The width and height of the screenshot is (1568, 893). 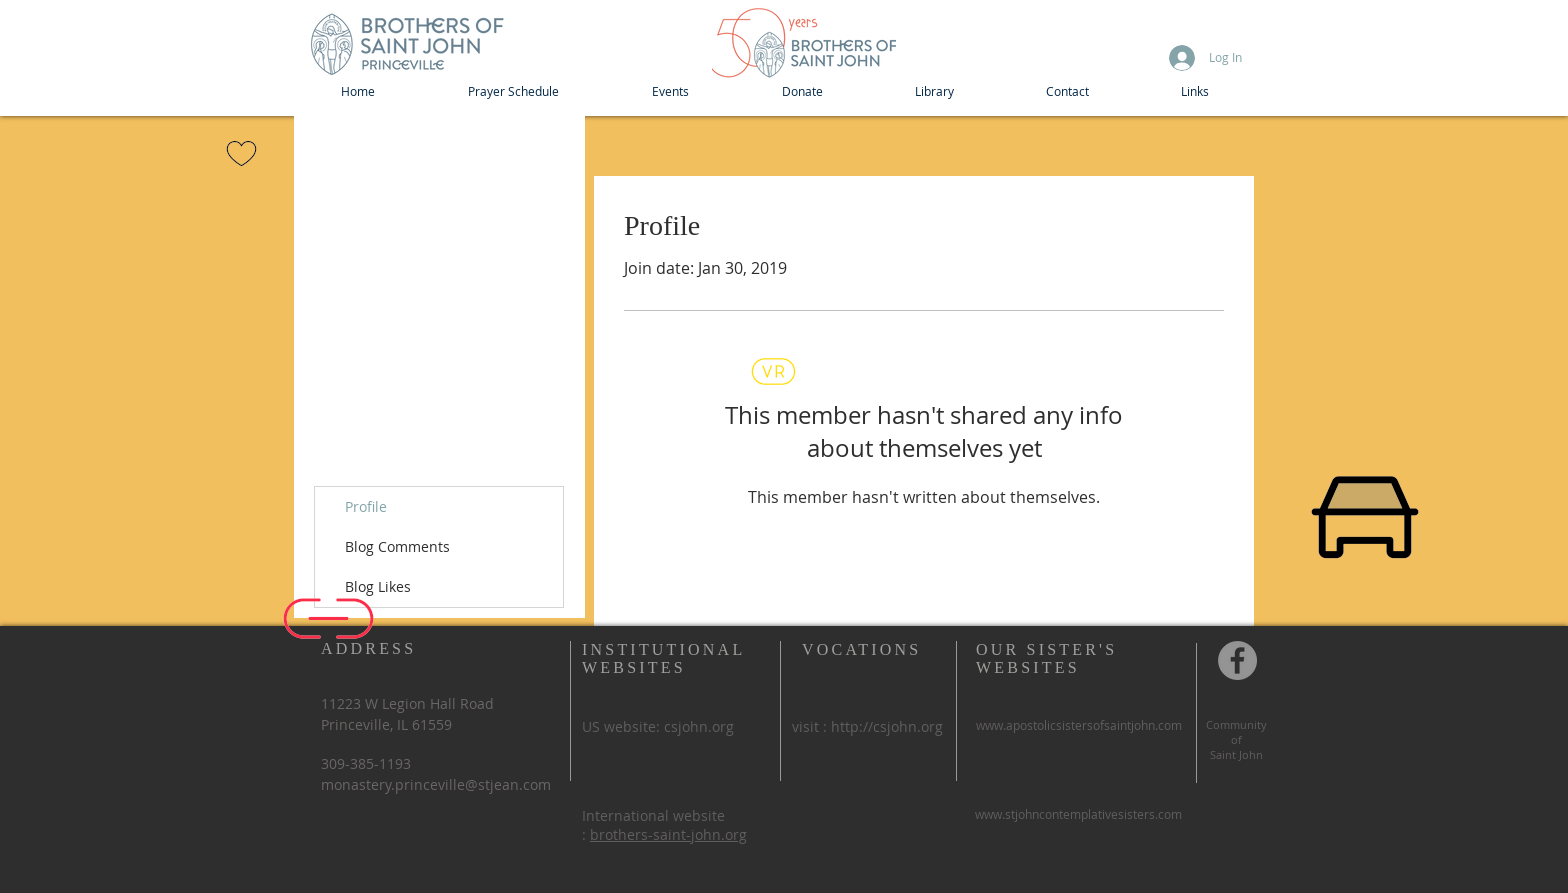 I want to click on access virtual reality mode or settings, so click(x=773, y=371).